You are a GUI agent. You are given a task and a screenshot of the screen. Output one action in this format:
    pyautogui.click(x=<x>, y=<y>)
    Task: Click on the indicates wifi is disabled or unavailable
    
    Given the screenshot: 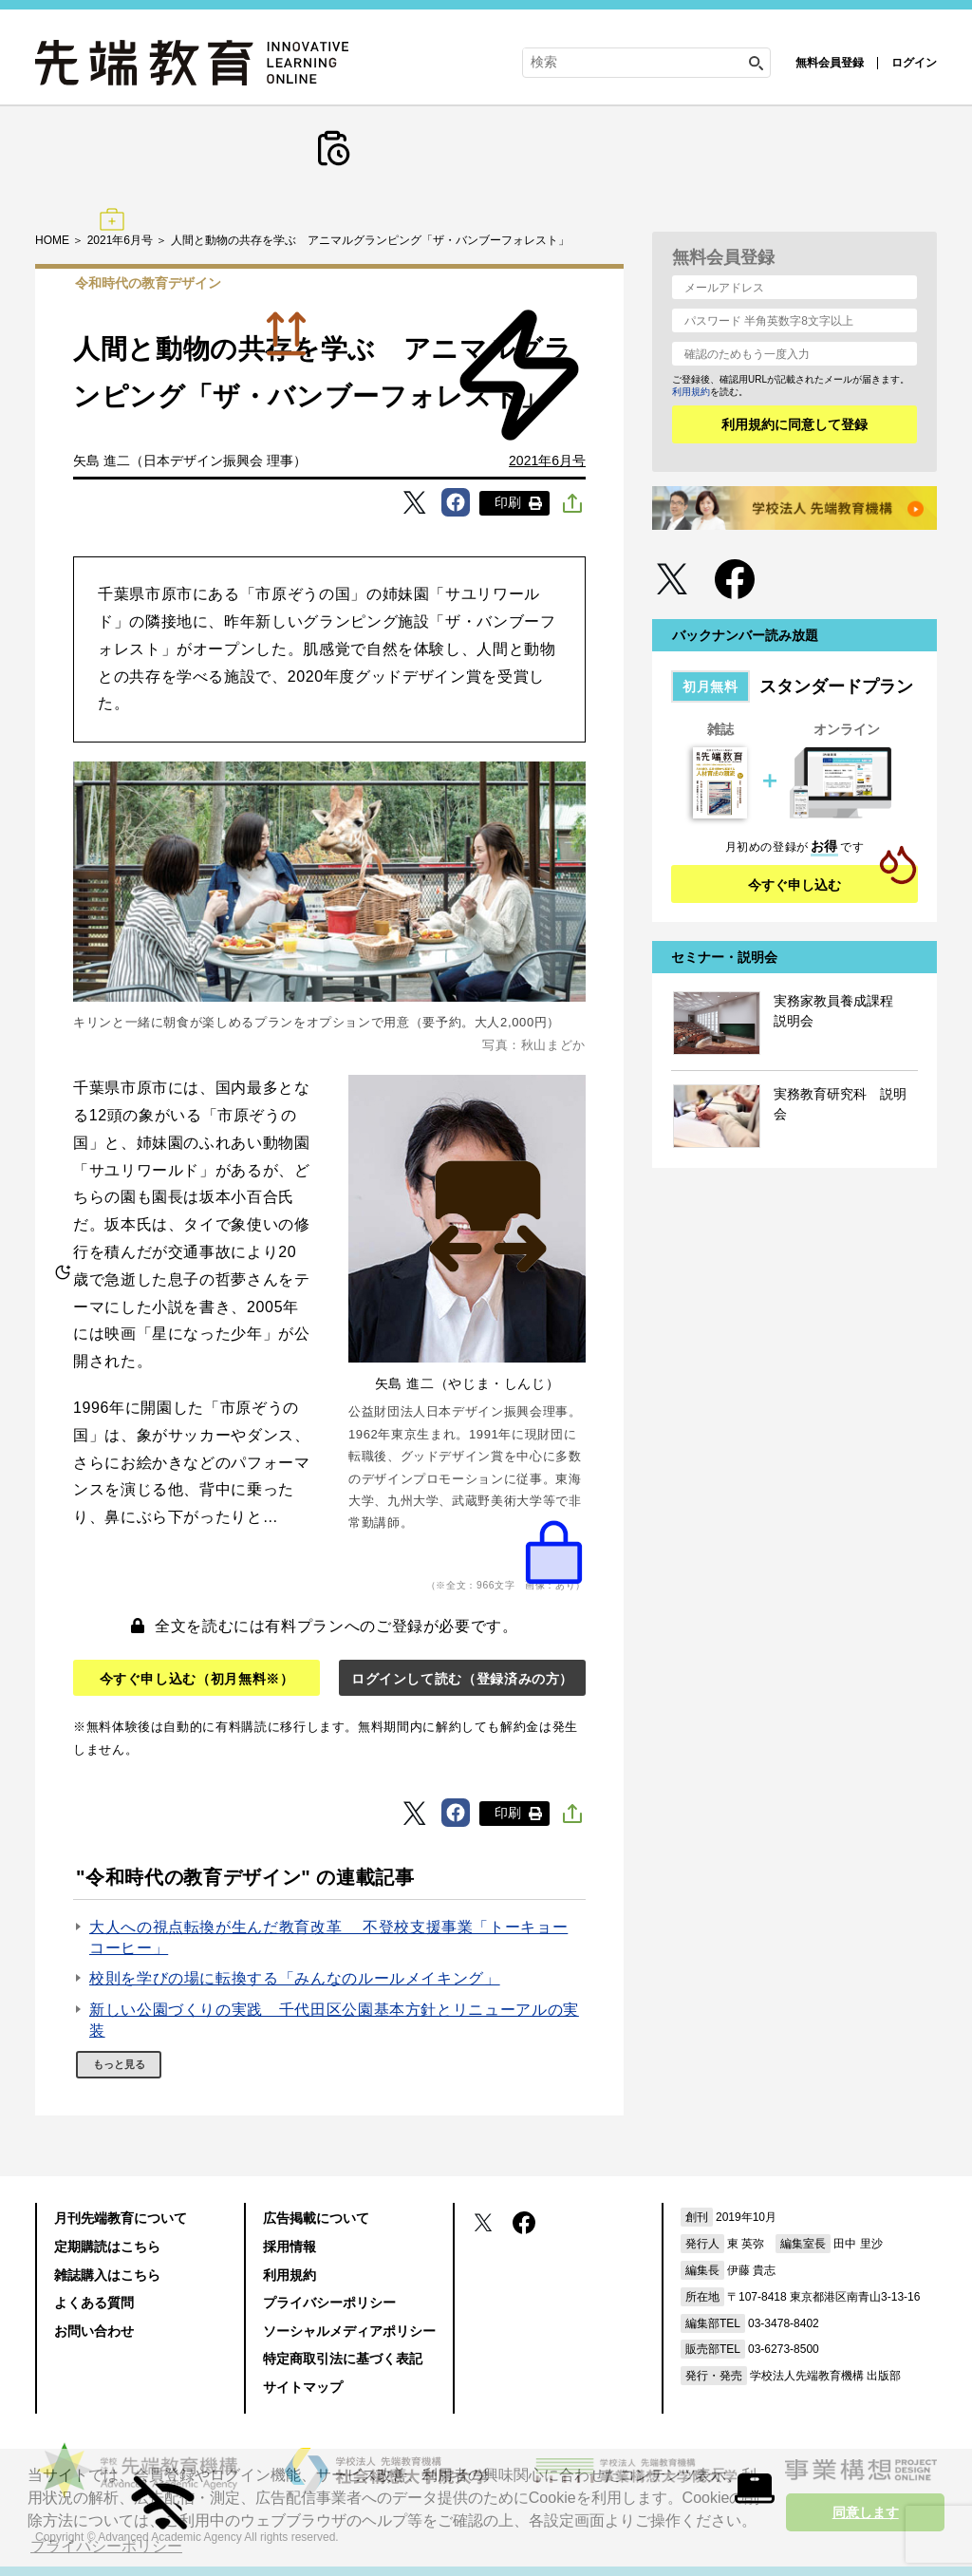 What is the action you would take?
    pyautogui.click(x=162, y=2506)
    